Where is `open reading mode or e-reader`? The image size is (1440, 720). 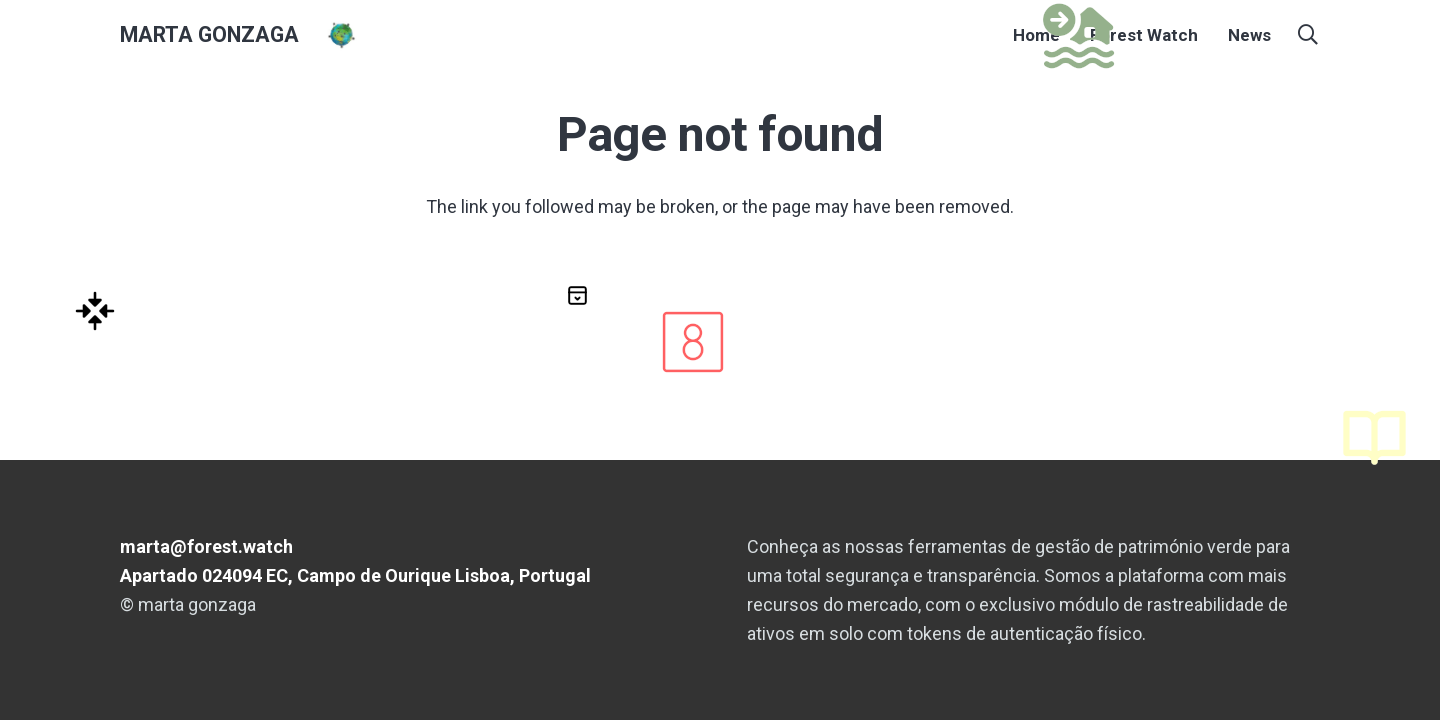
open reading mode or e-reader is located at coordinates (1374, 433).